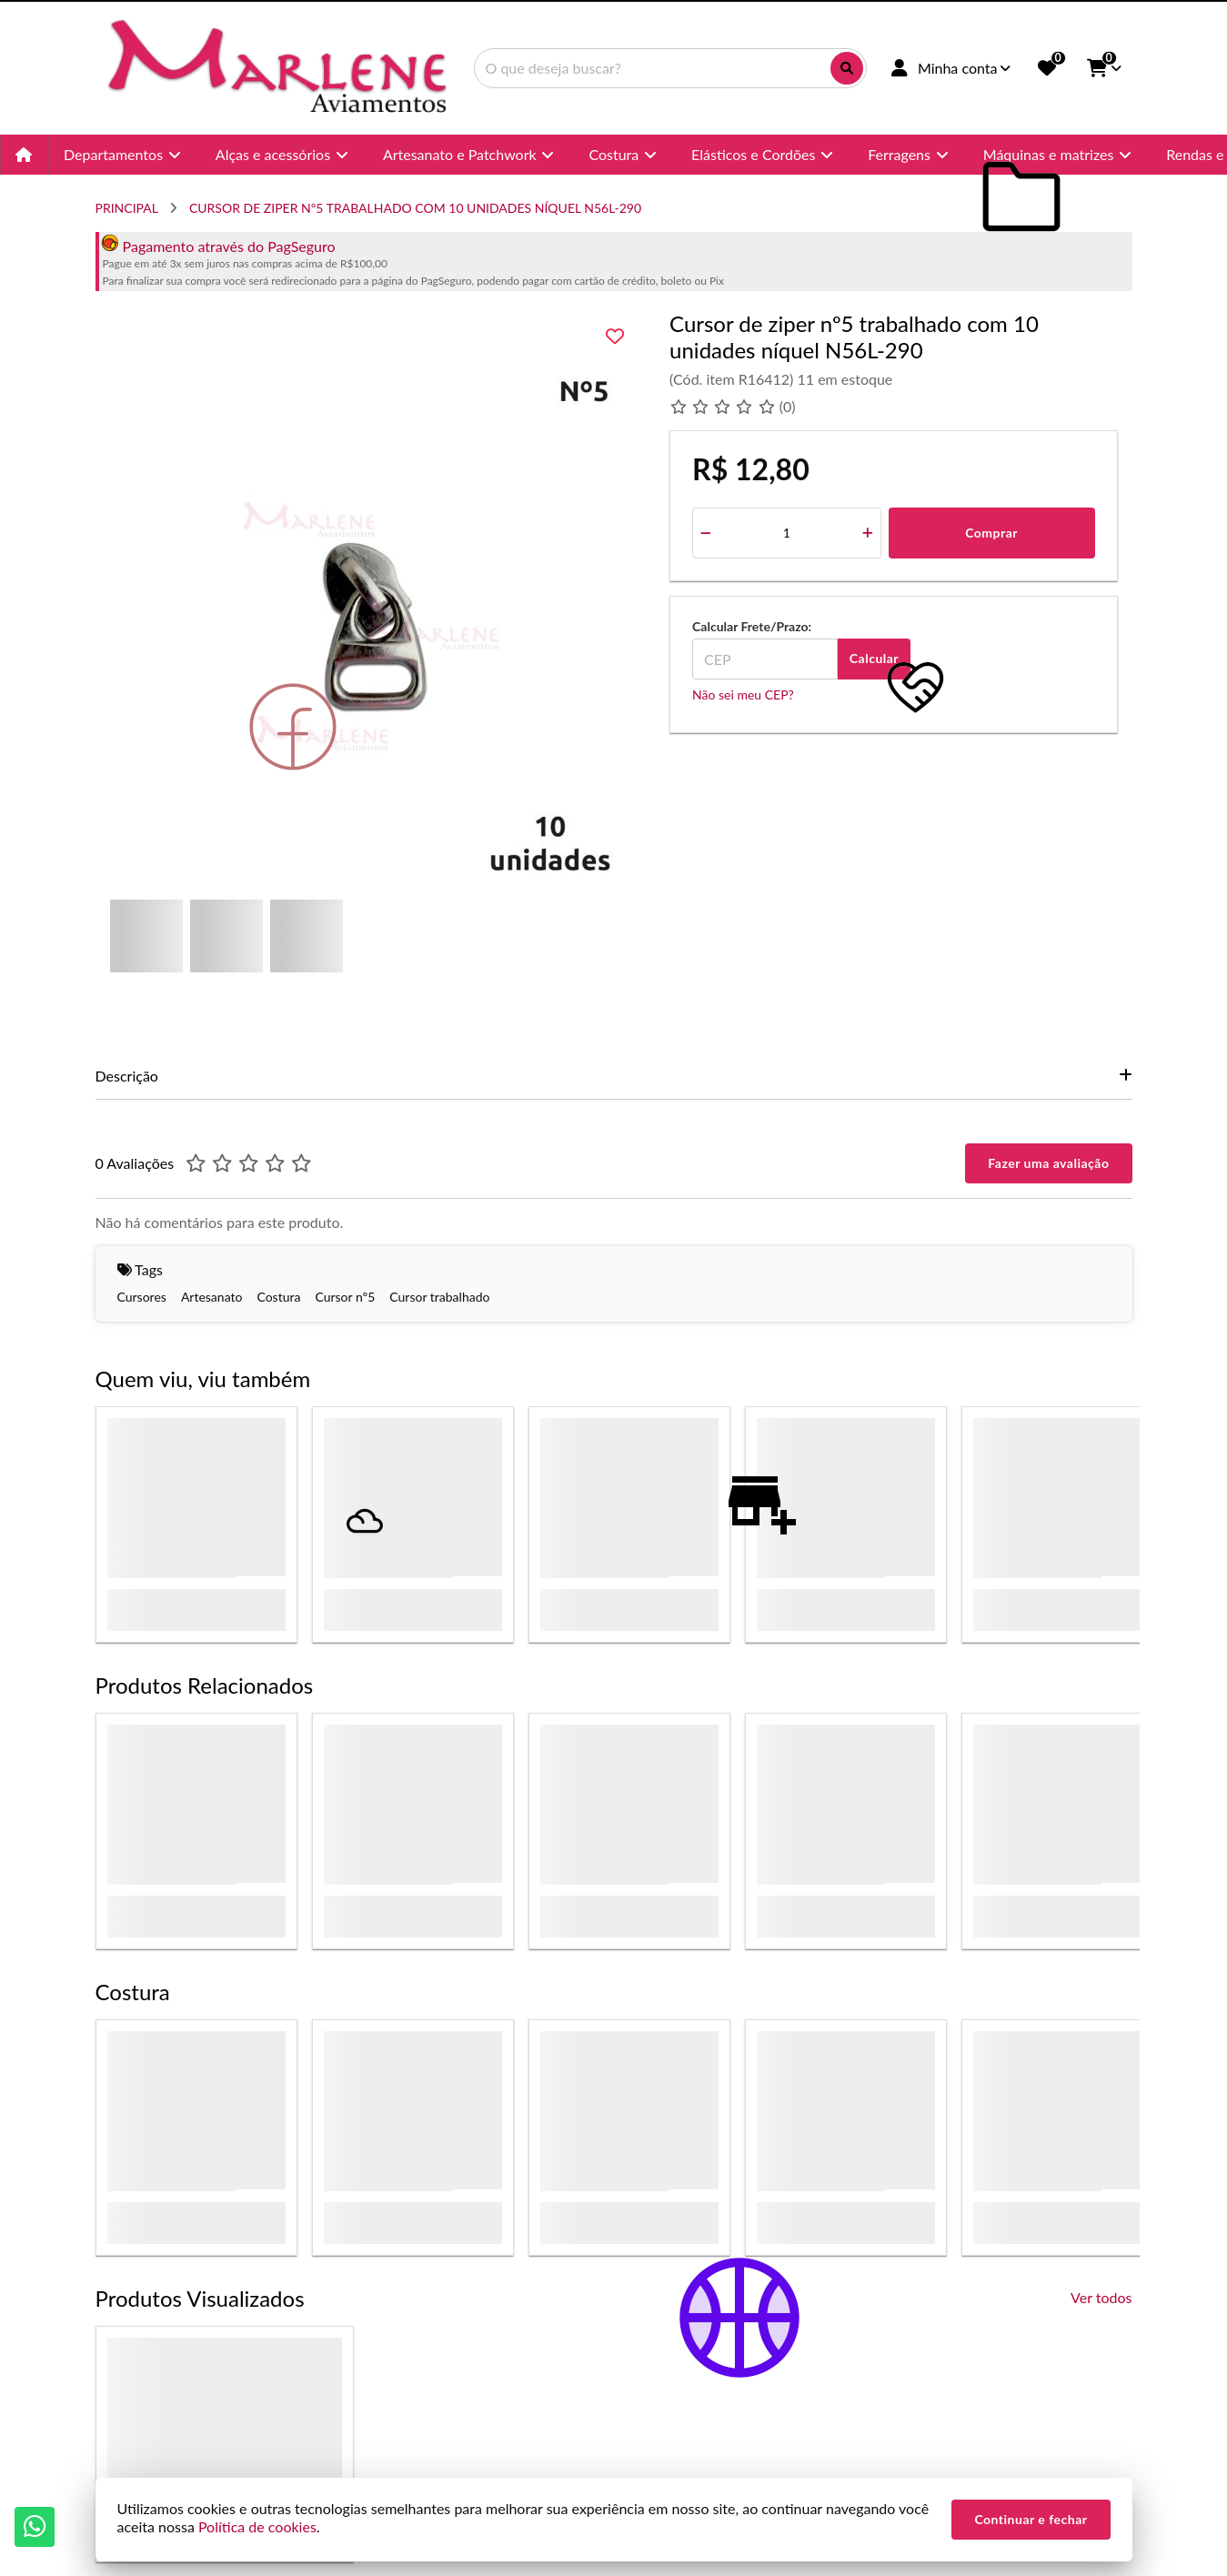 This screenshot has width=1227, height=2576. Describe the element at coordinates (365, 1521) in the screenshot. I see `indicates cloud storage or services` at that location.